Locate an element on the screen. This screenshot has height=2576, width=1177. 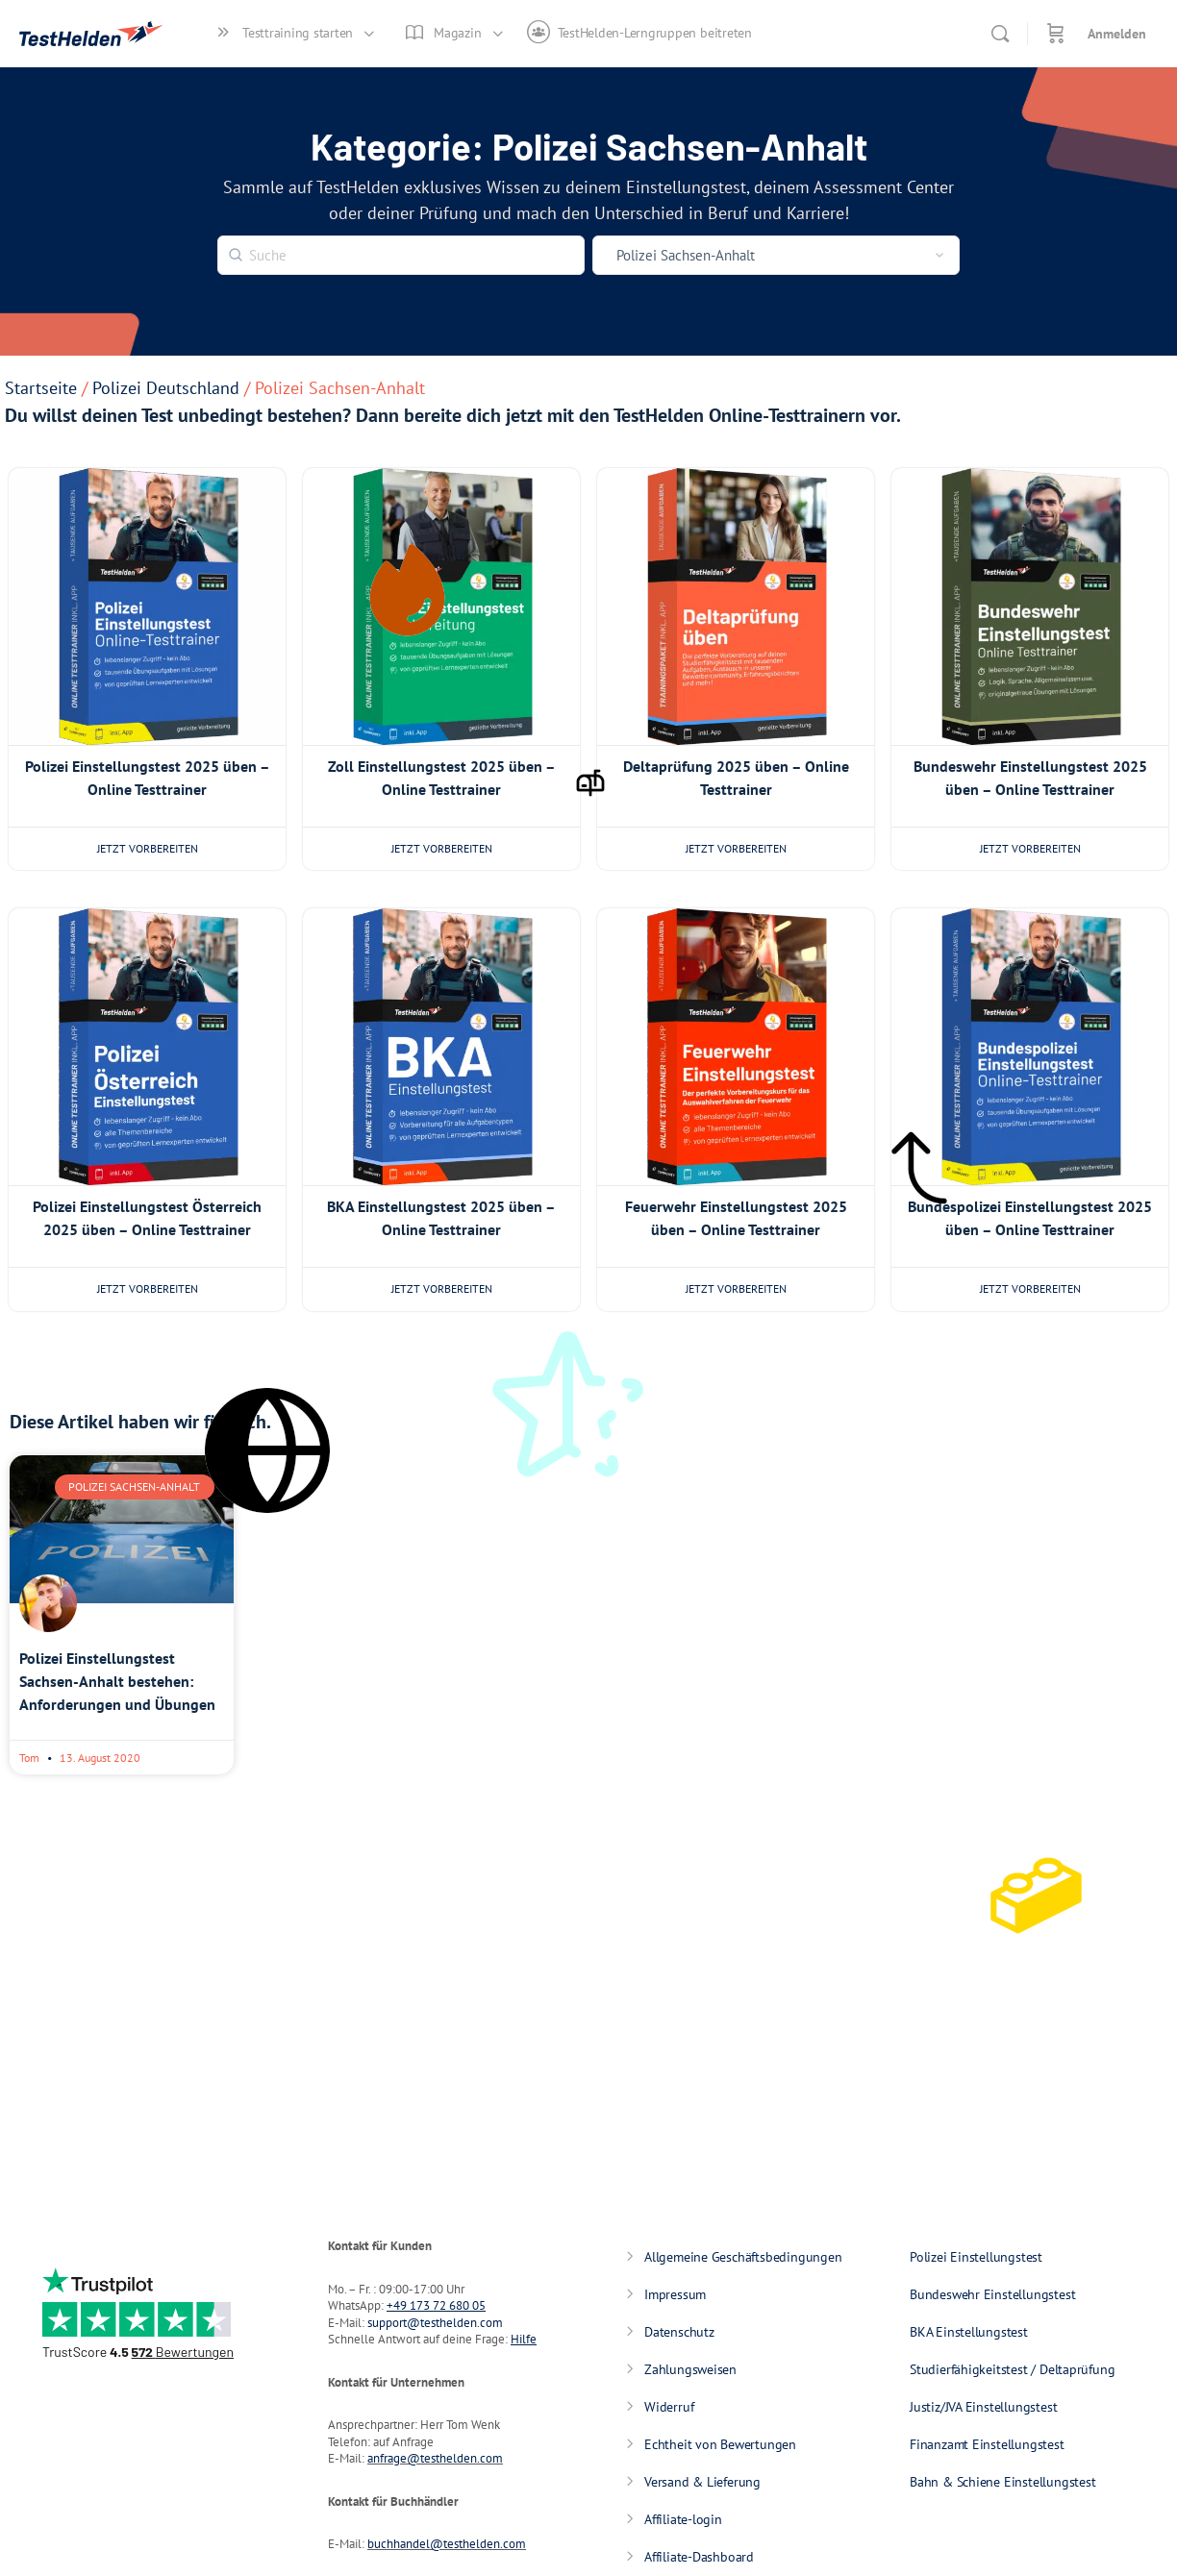
access building or construction features is located at coordinates (1036, 1894).